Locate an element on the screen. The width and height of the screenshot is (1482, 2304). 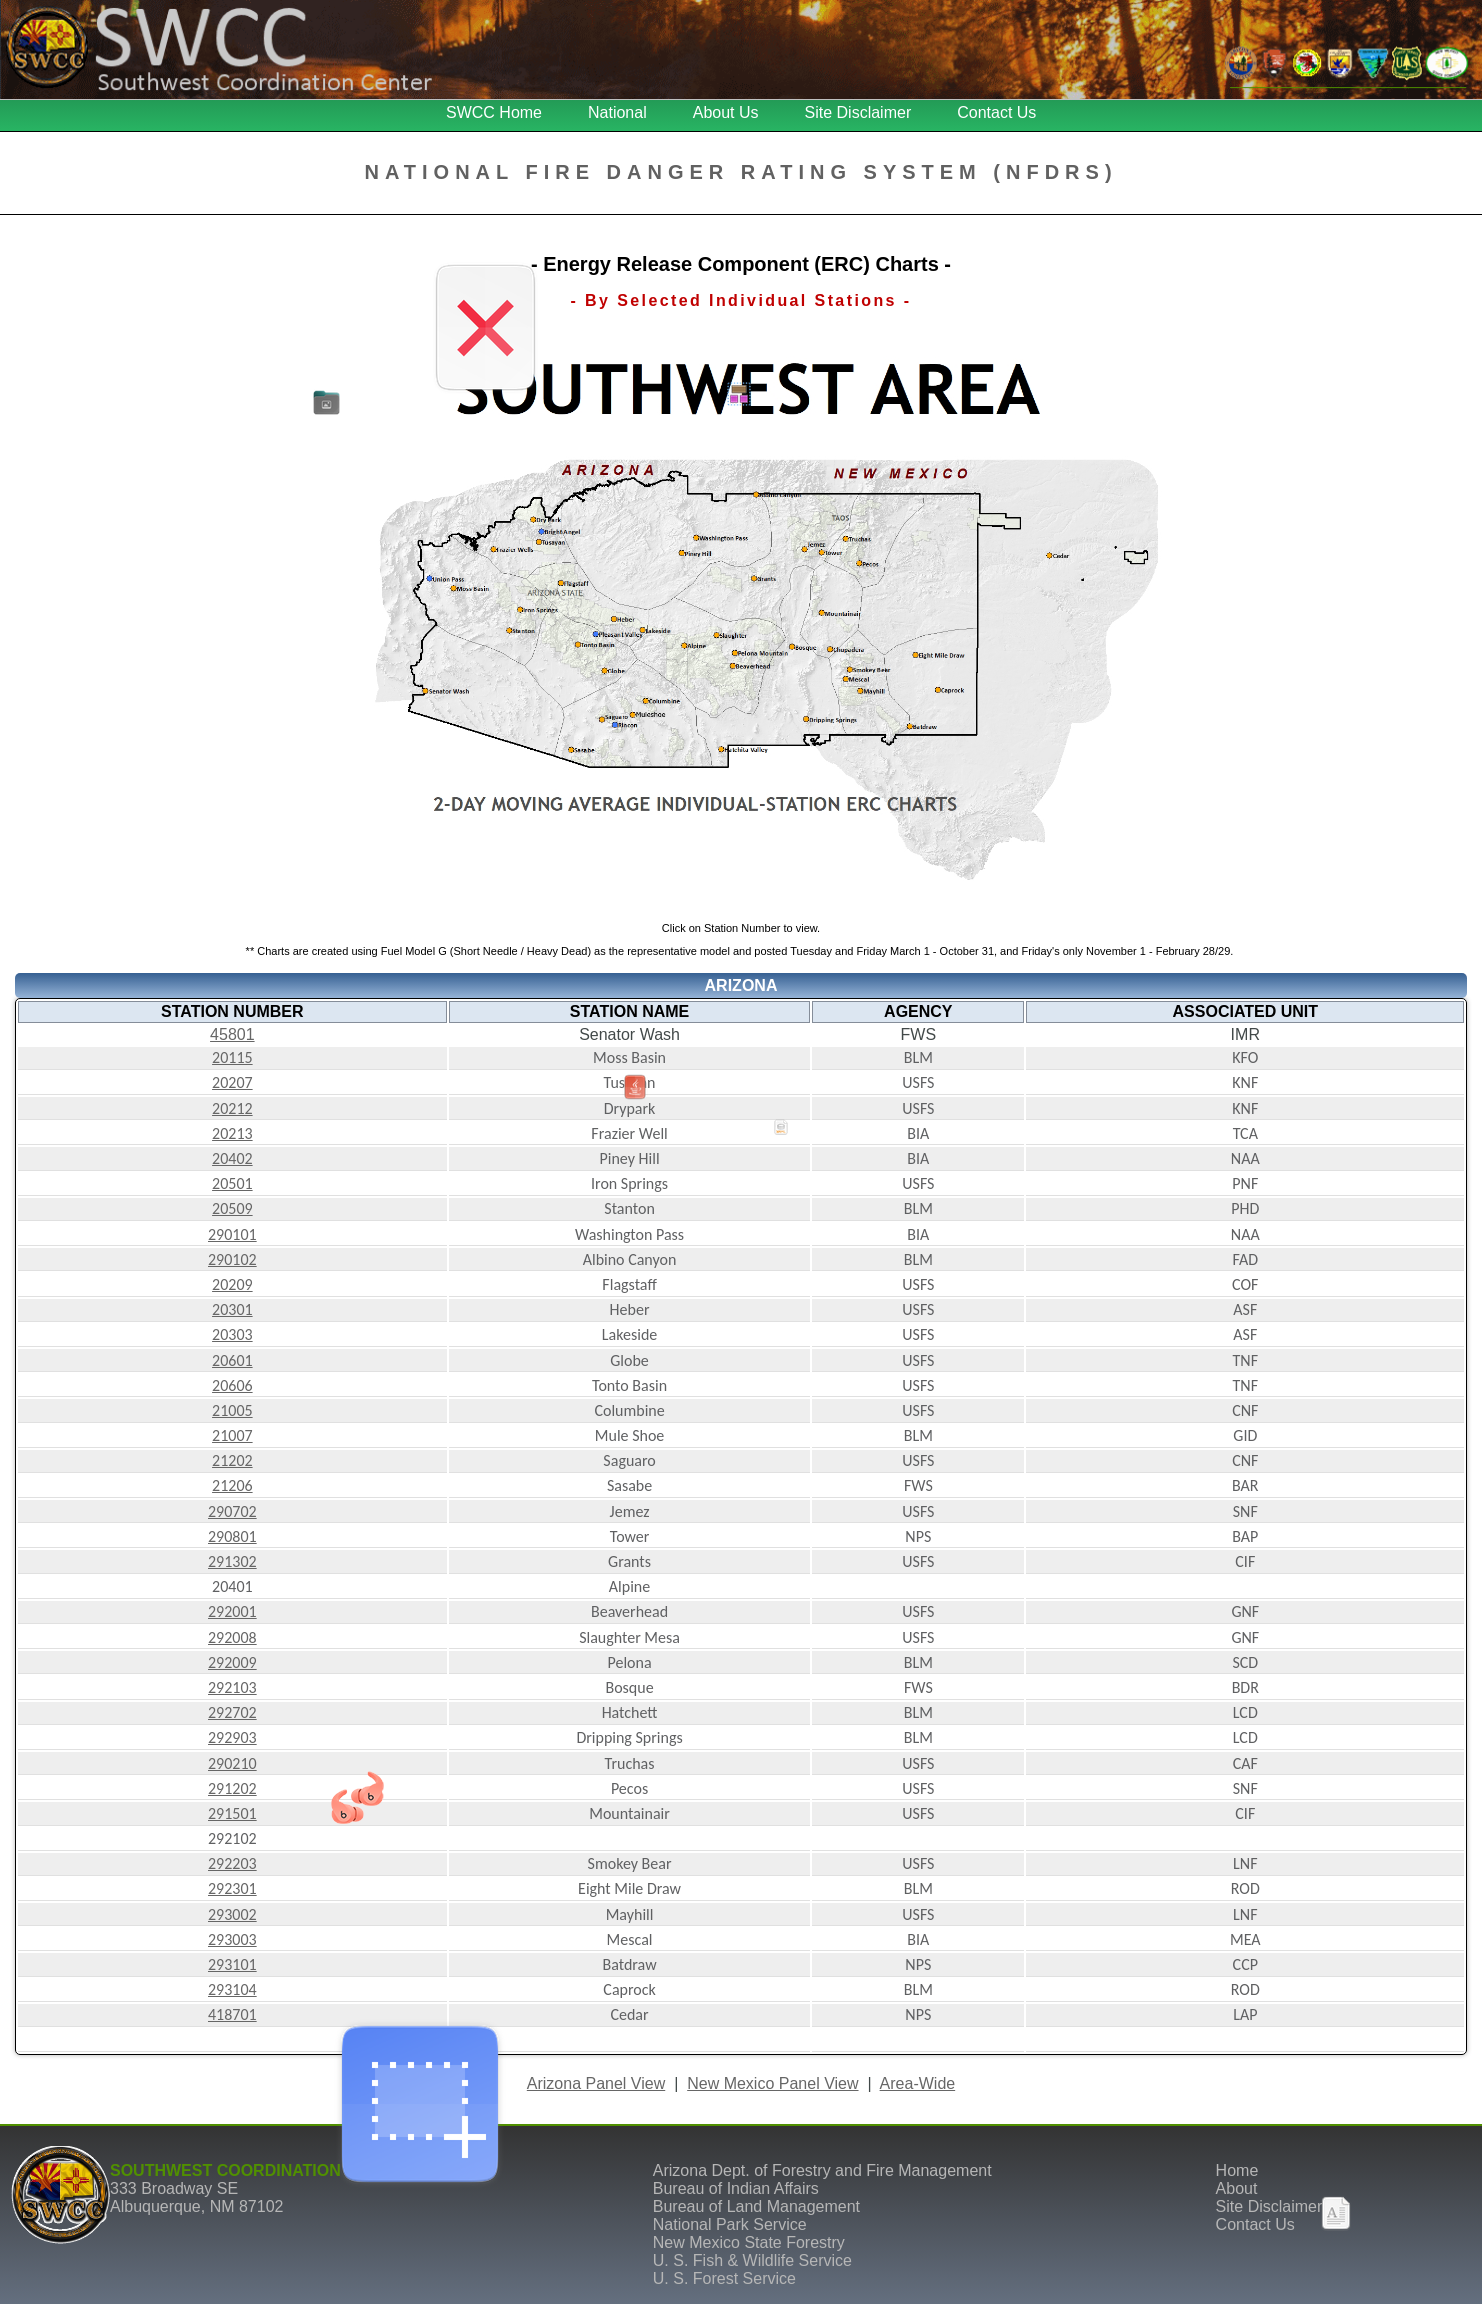
select all items in the current view is located at coordinates (739, 394).